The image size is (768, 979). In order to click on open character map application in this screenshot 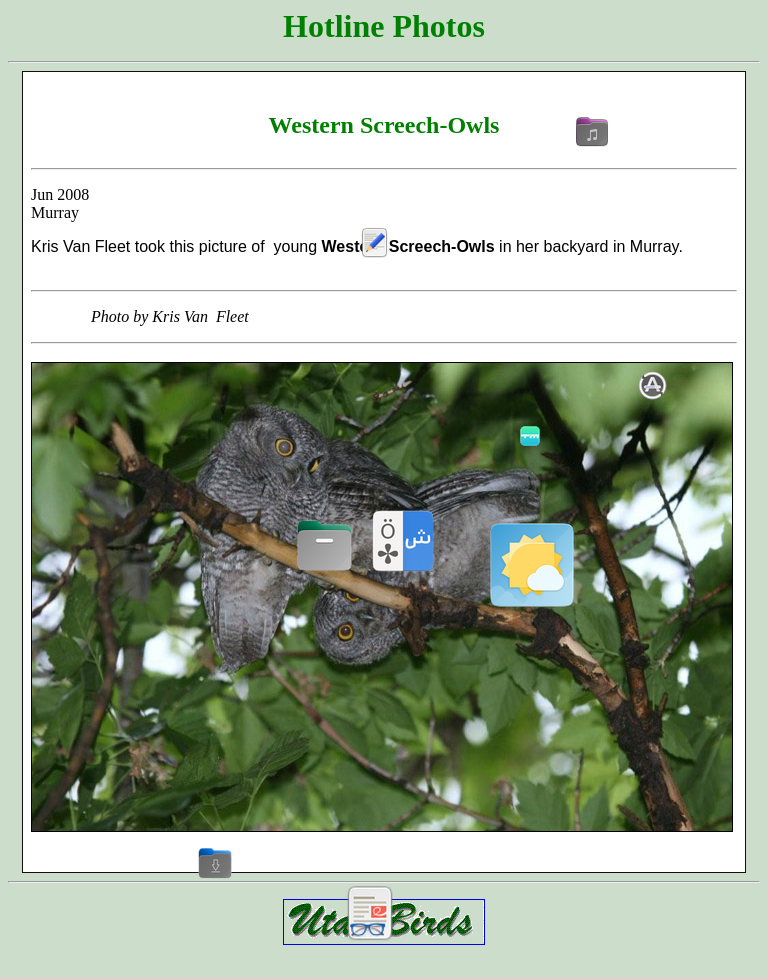, I will do `click(403, 541)`.